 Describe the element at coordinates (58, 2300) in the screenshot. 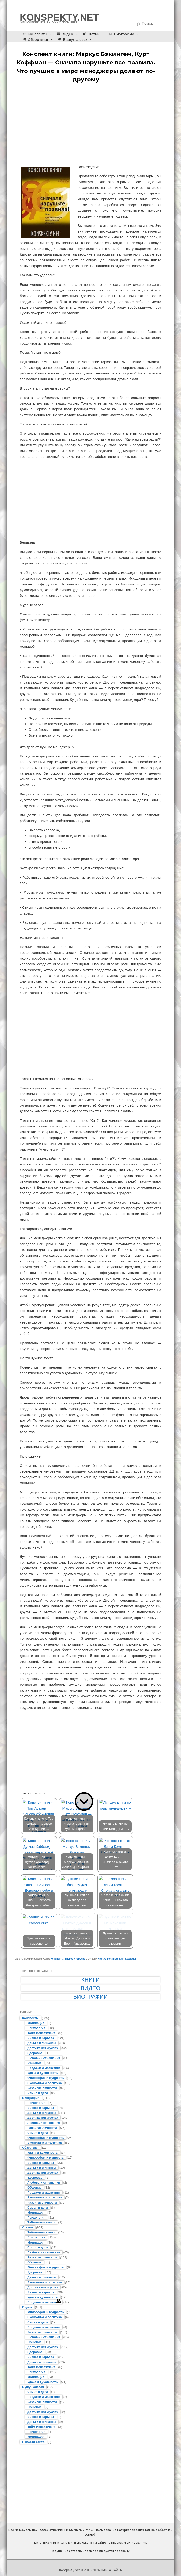

I see `make a donation` at that location.